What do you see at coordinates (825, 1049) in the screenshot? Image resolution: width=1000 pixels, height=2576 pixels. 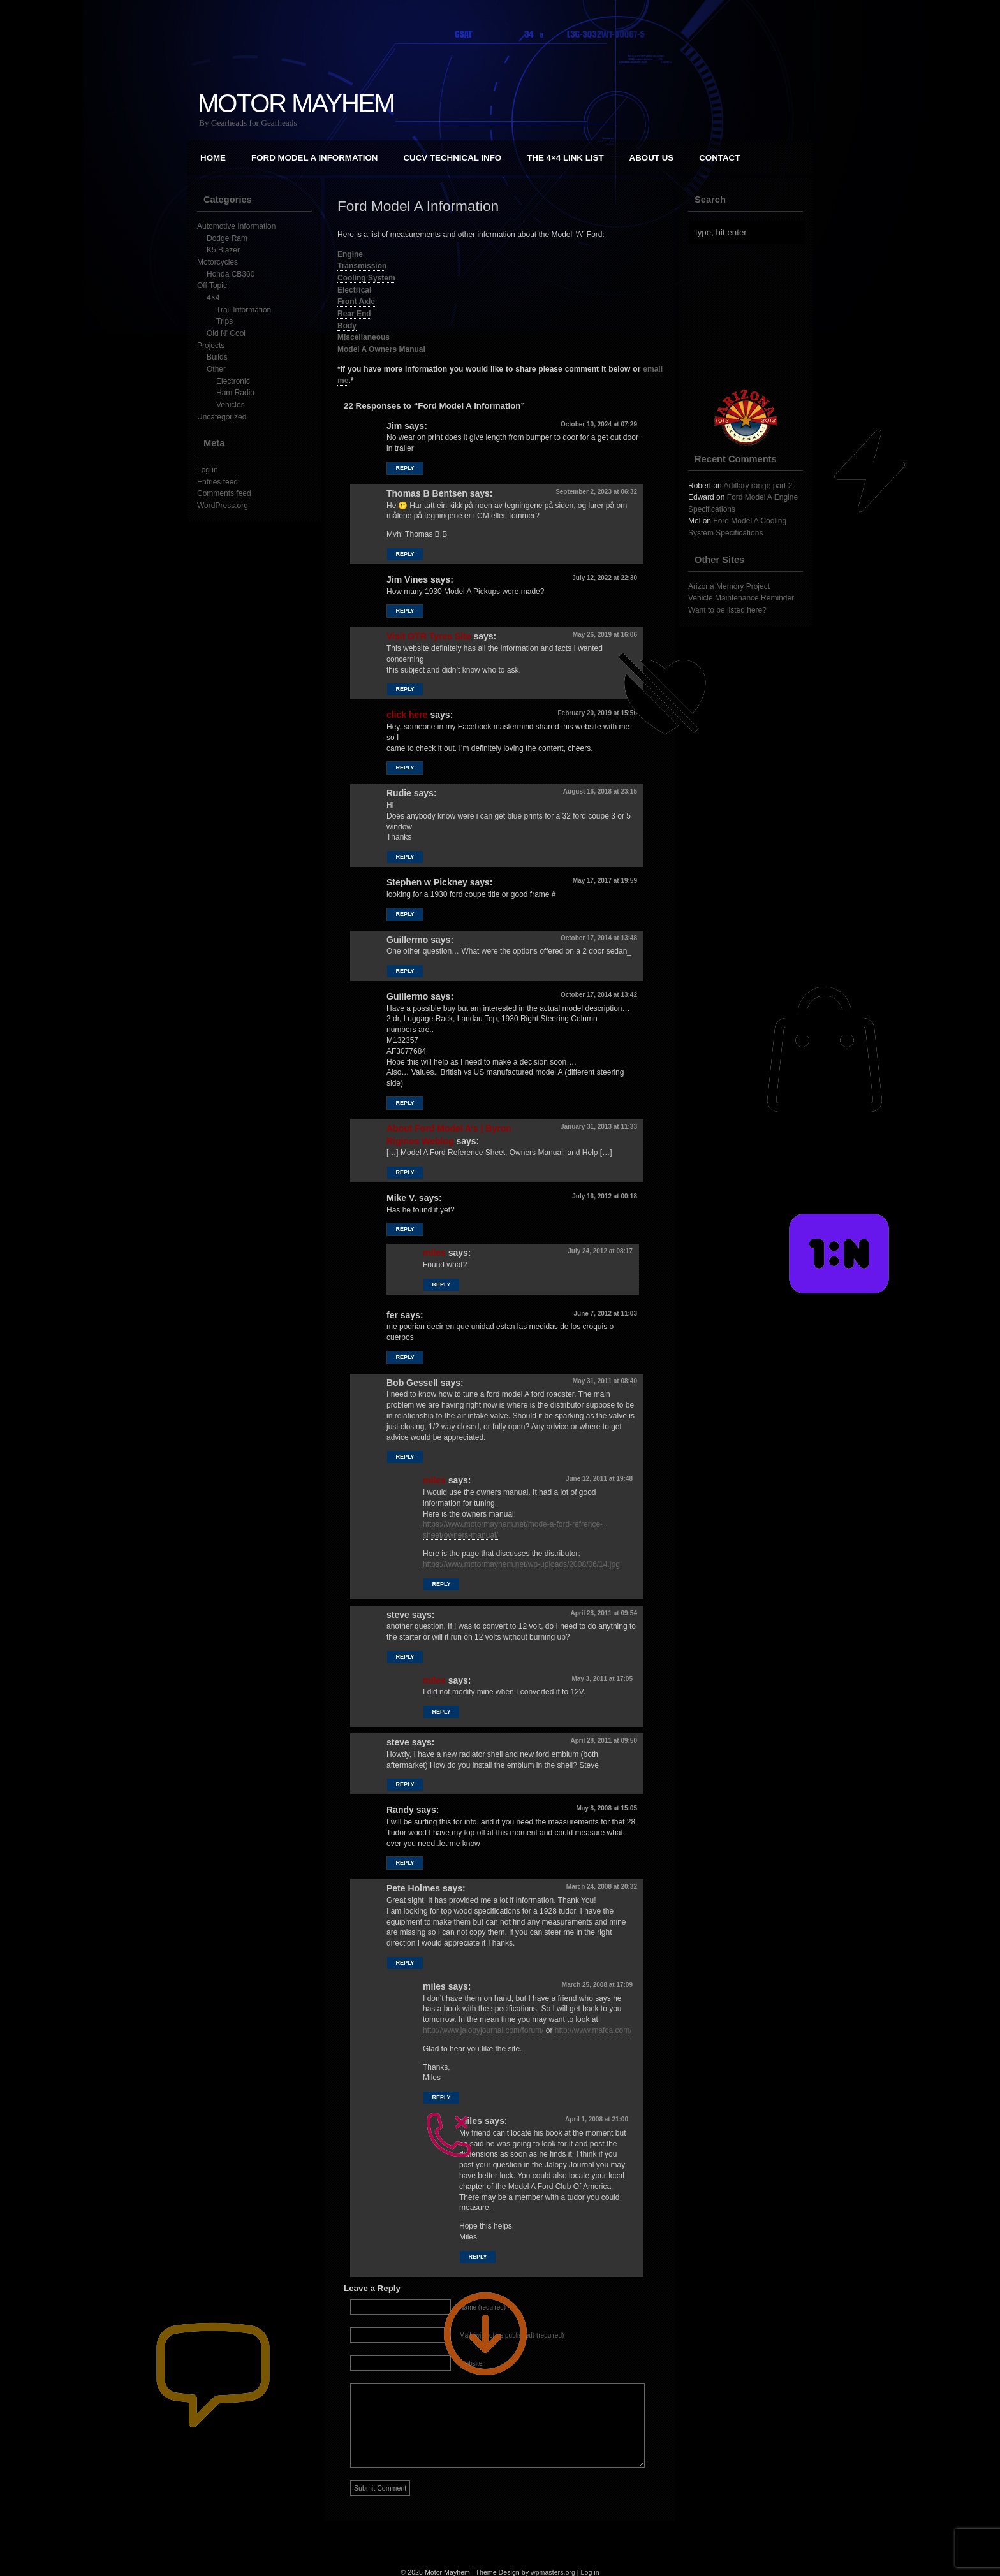 I see `view your shopping bag` at bounding box center [825, 1049].